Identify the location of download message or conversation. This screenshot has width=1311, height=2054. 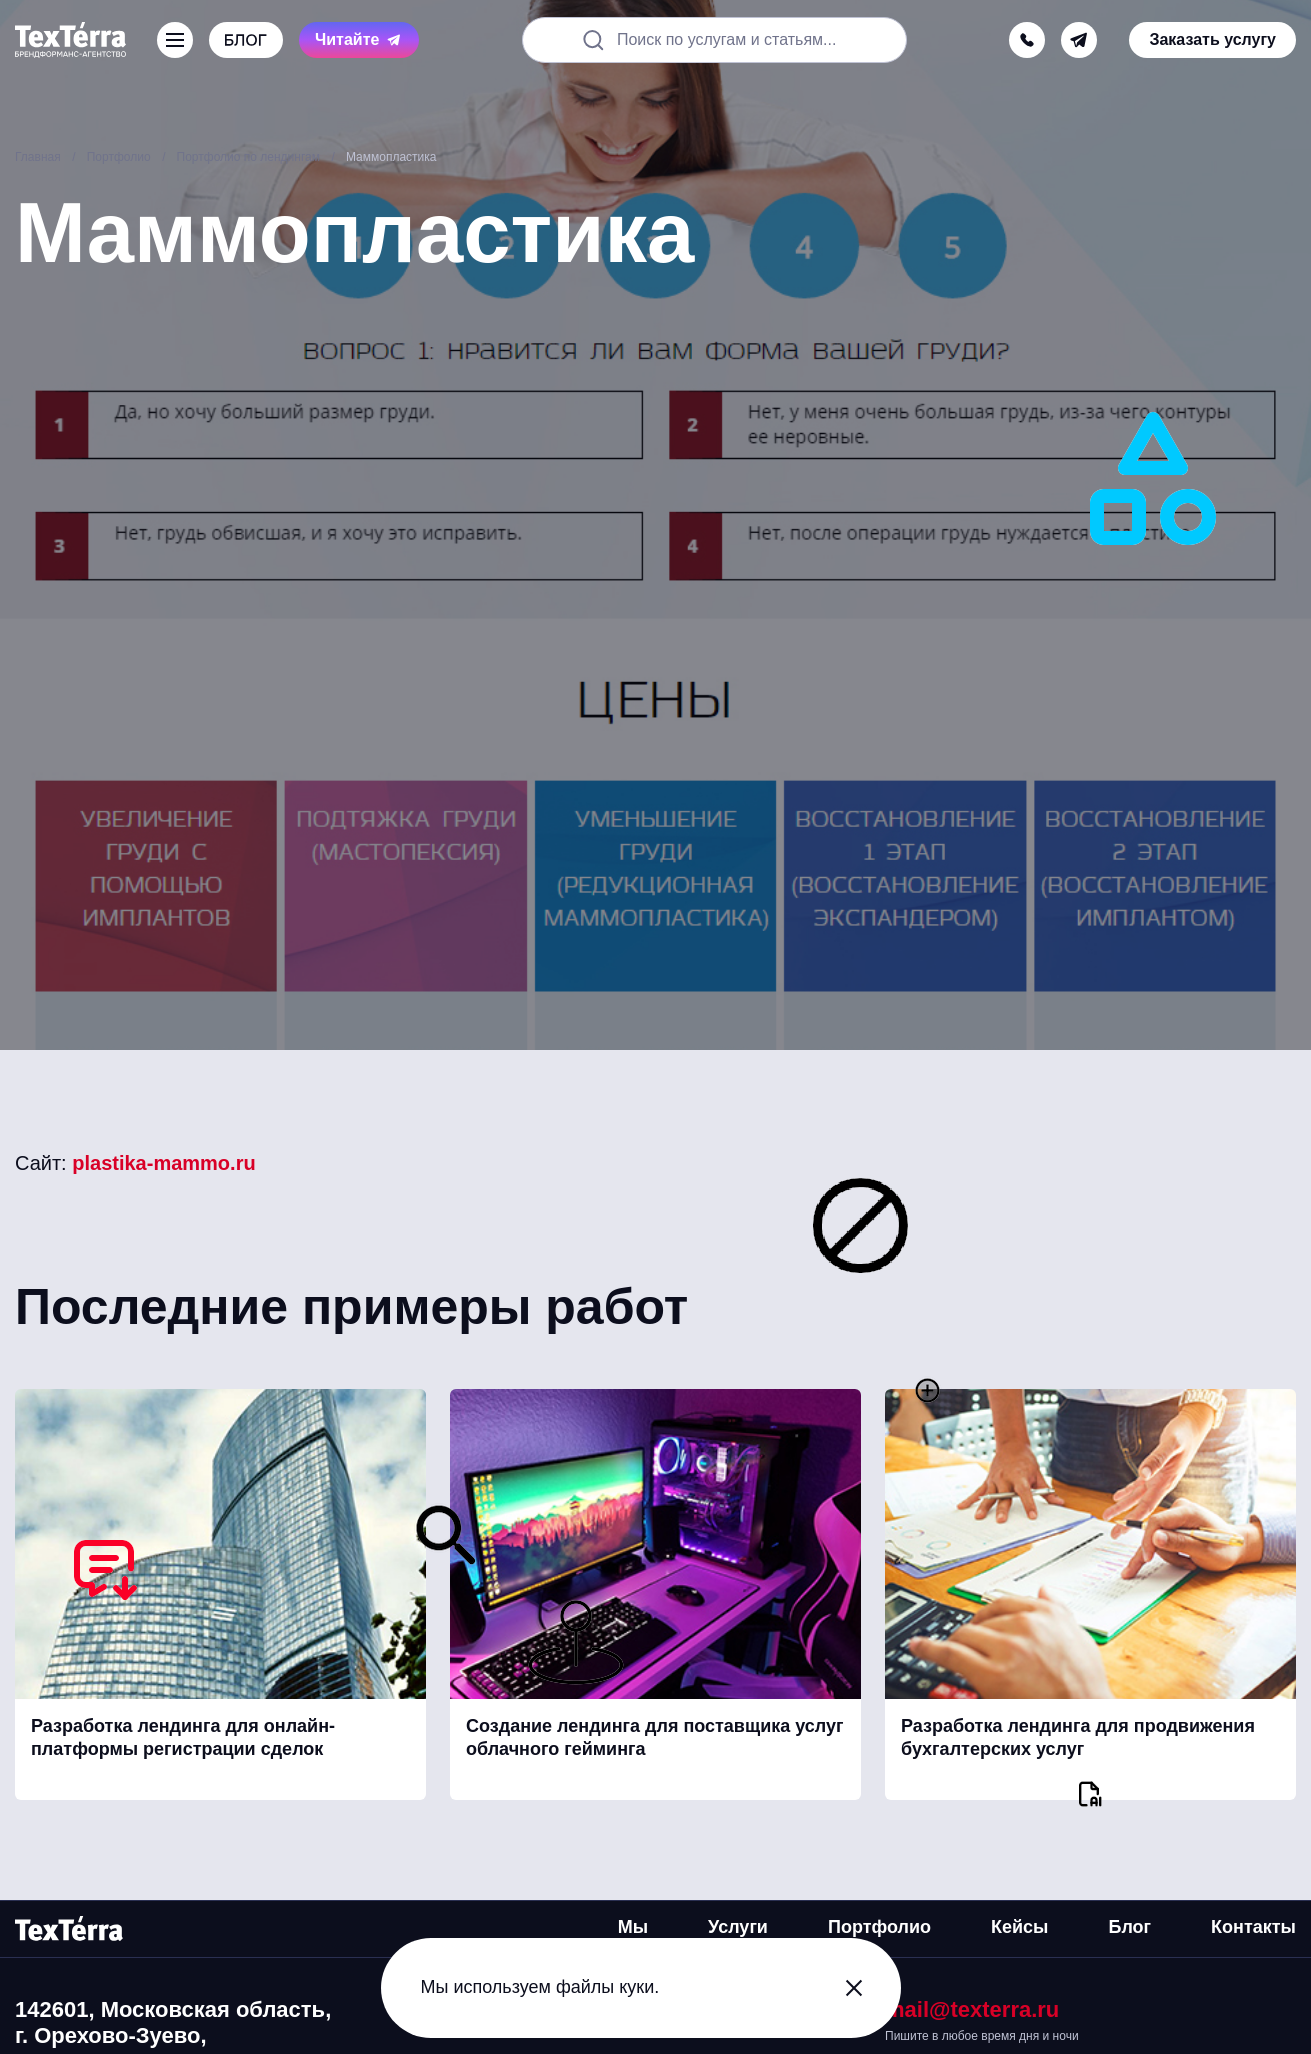
(104, 1567).